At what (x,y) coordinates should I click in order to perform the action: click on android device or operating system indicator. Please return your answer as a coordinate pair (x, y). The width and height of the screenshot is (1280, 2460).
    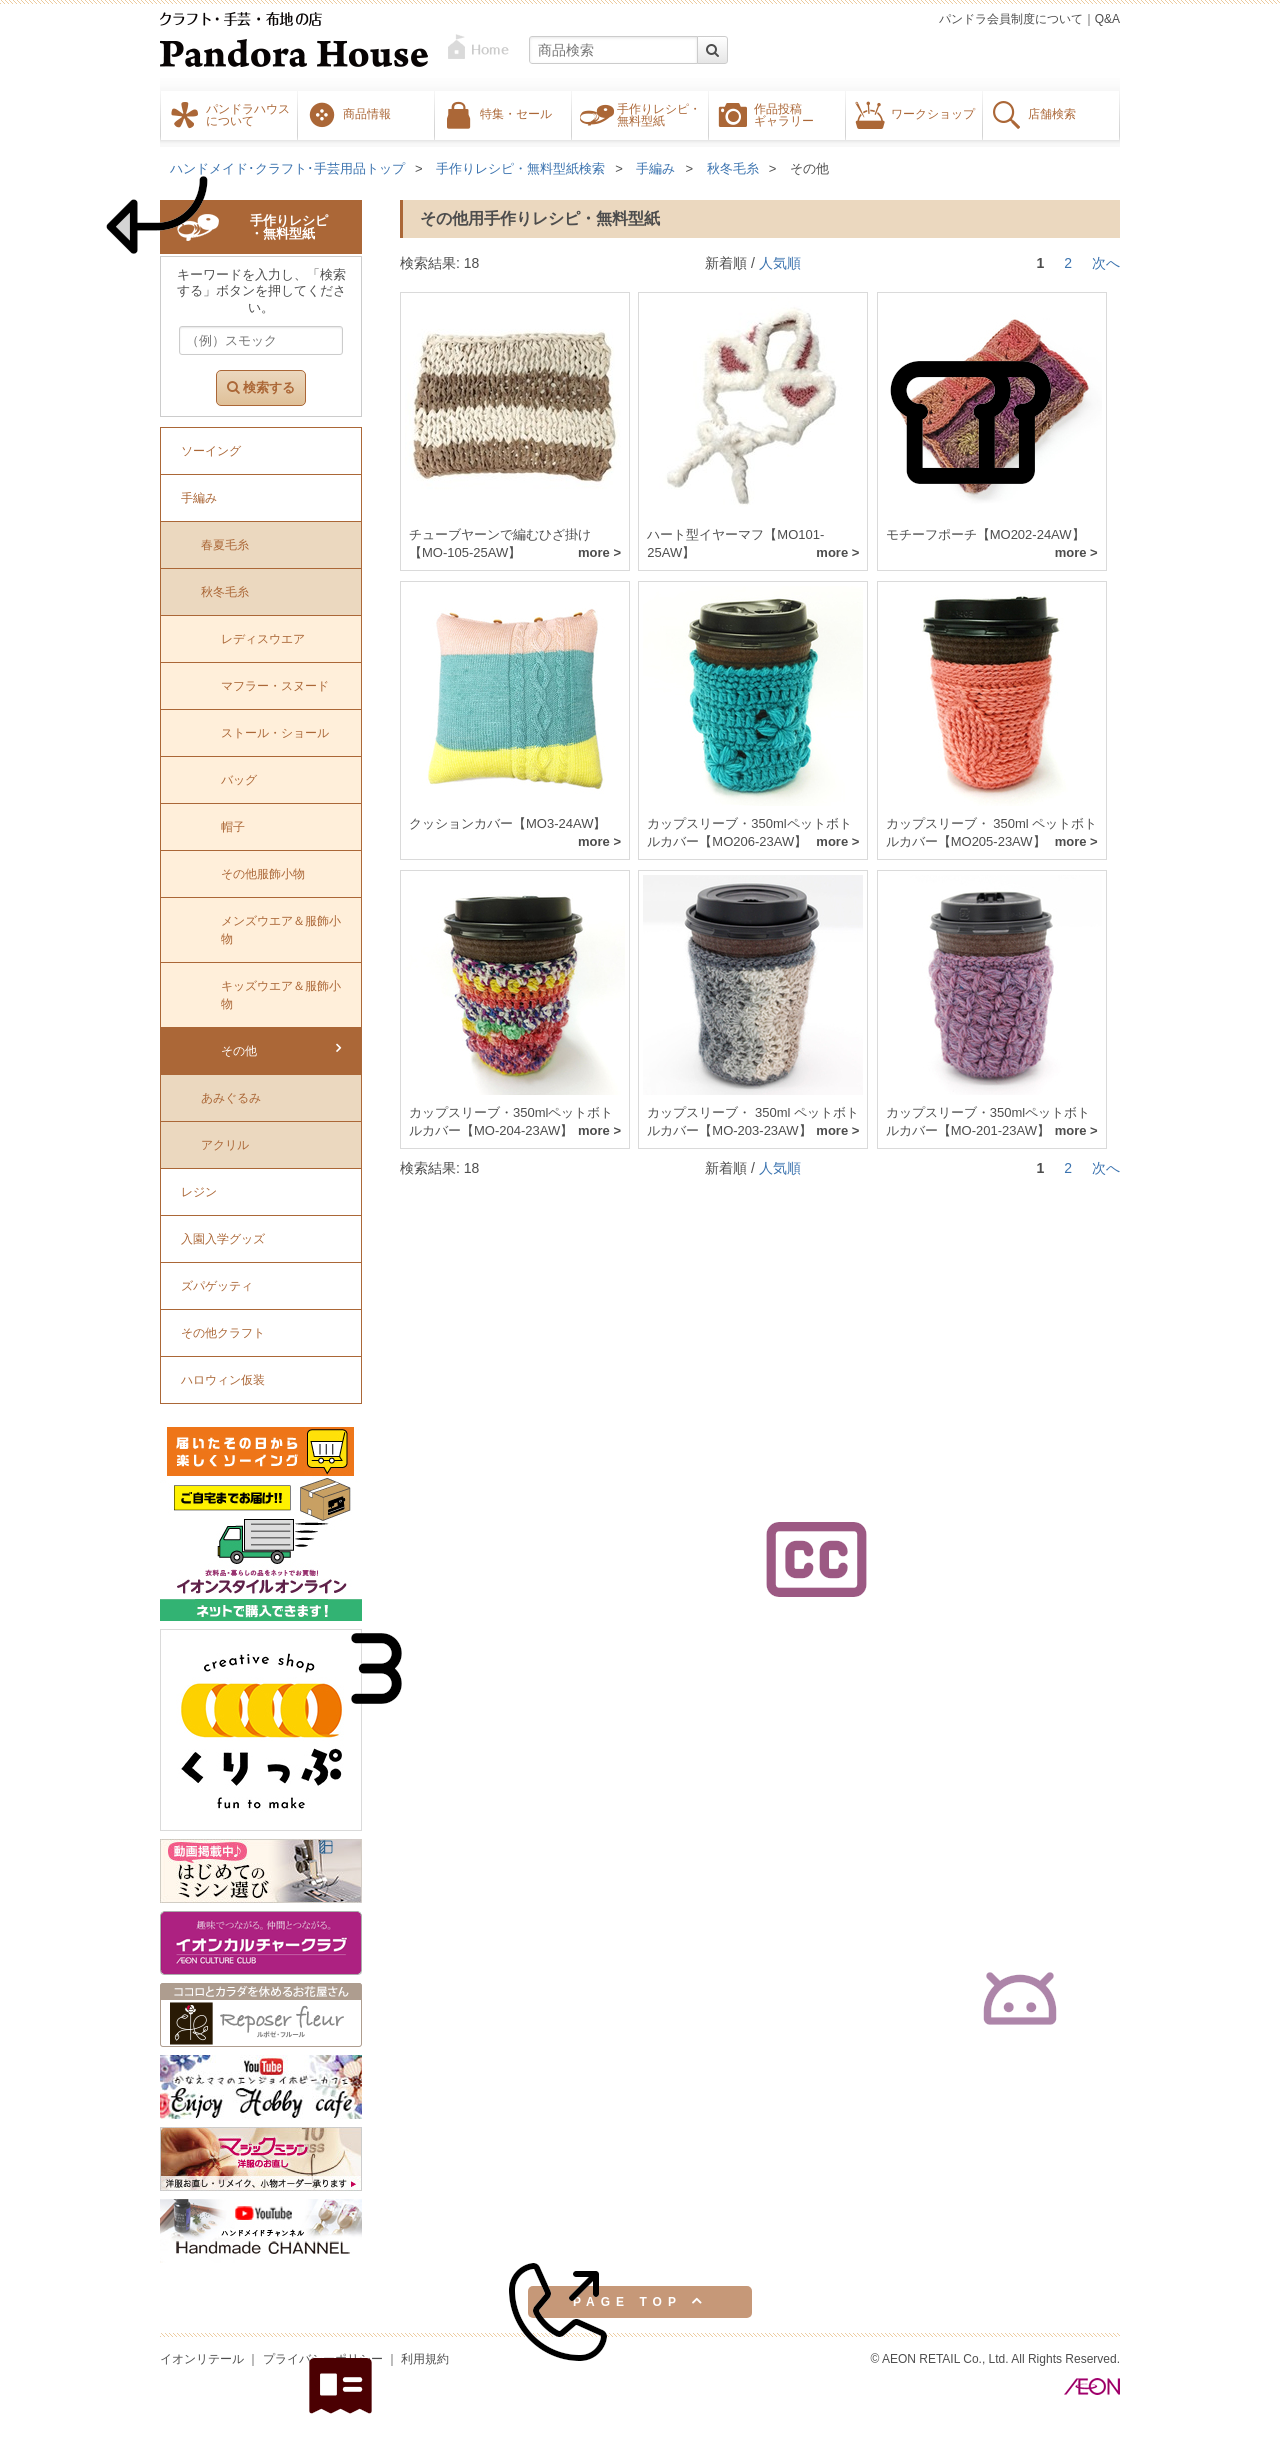
    Looking at the image, I should click on (1020, 2001).